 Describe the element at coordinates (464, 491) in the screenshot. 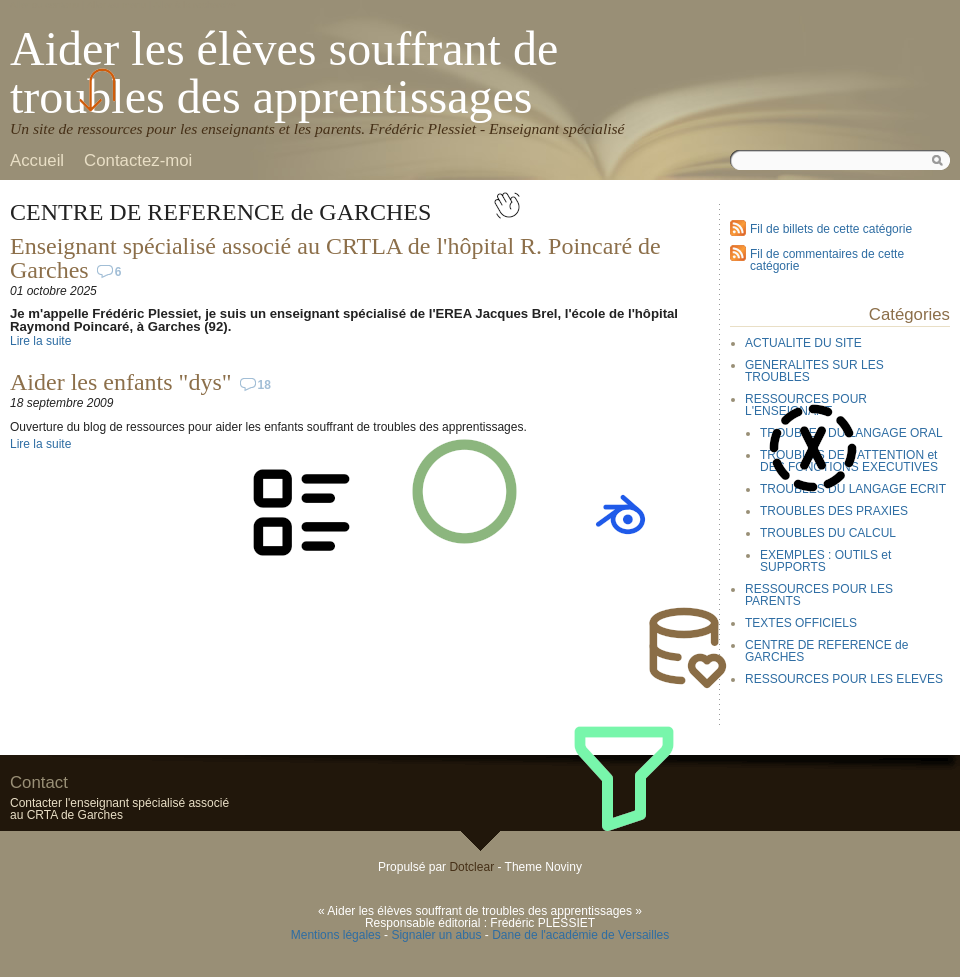

I see `unselected radio button or checkbox option` at that location.